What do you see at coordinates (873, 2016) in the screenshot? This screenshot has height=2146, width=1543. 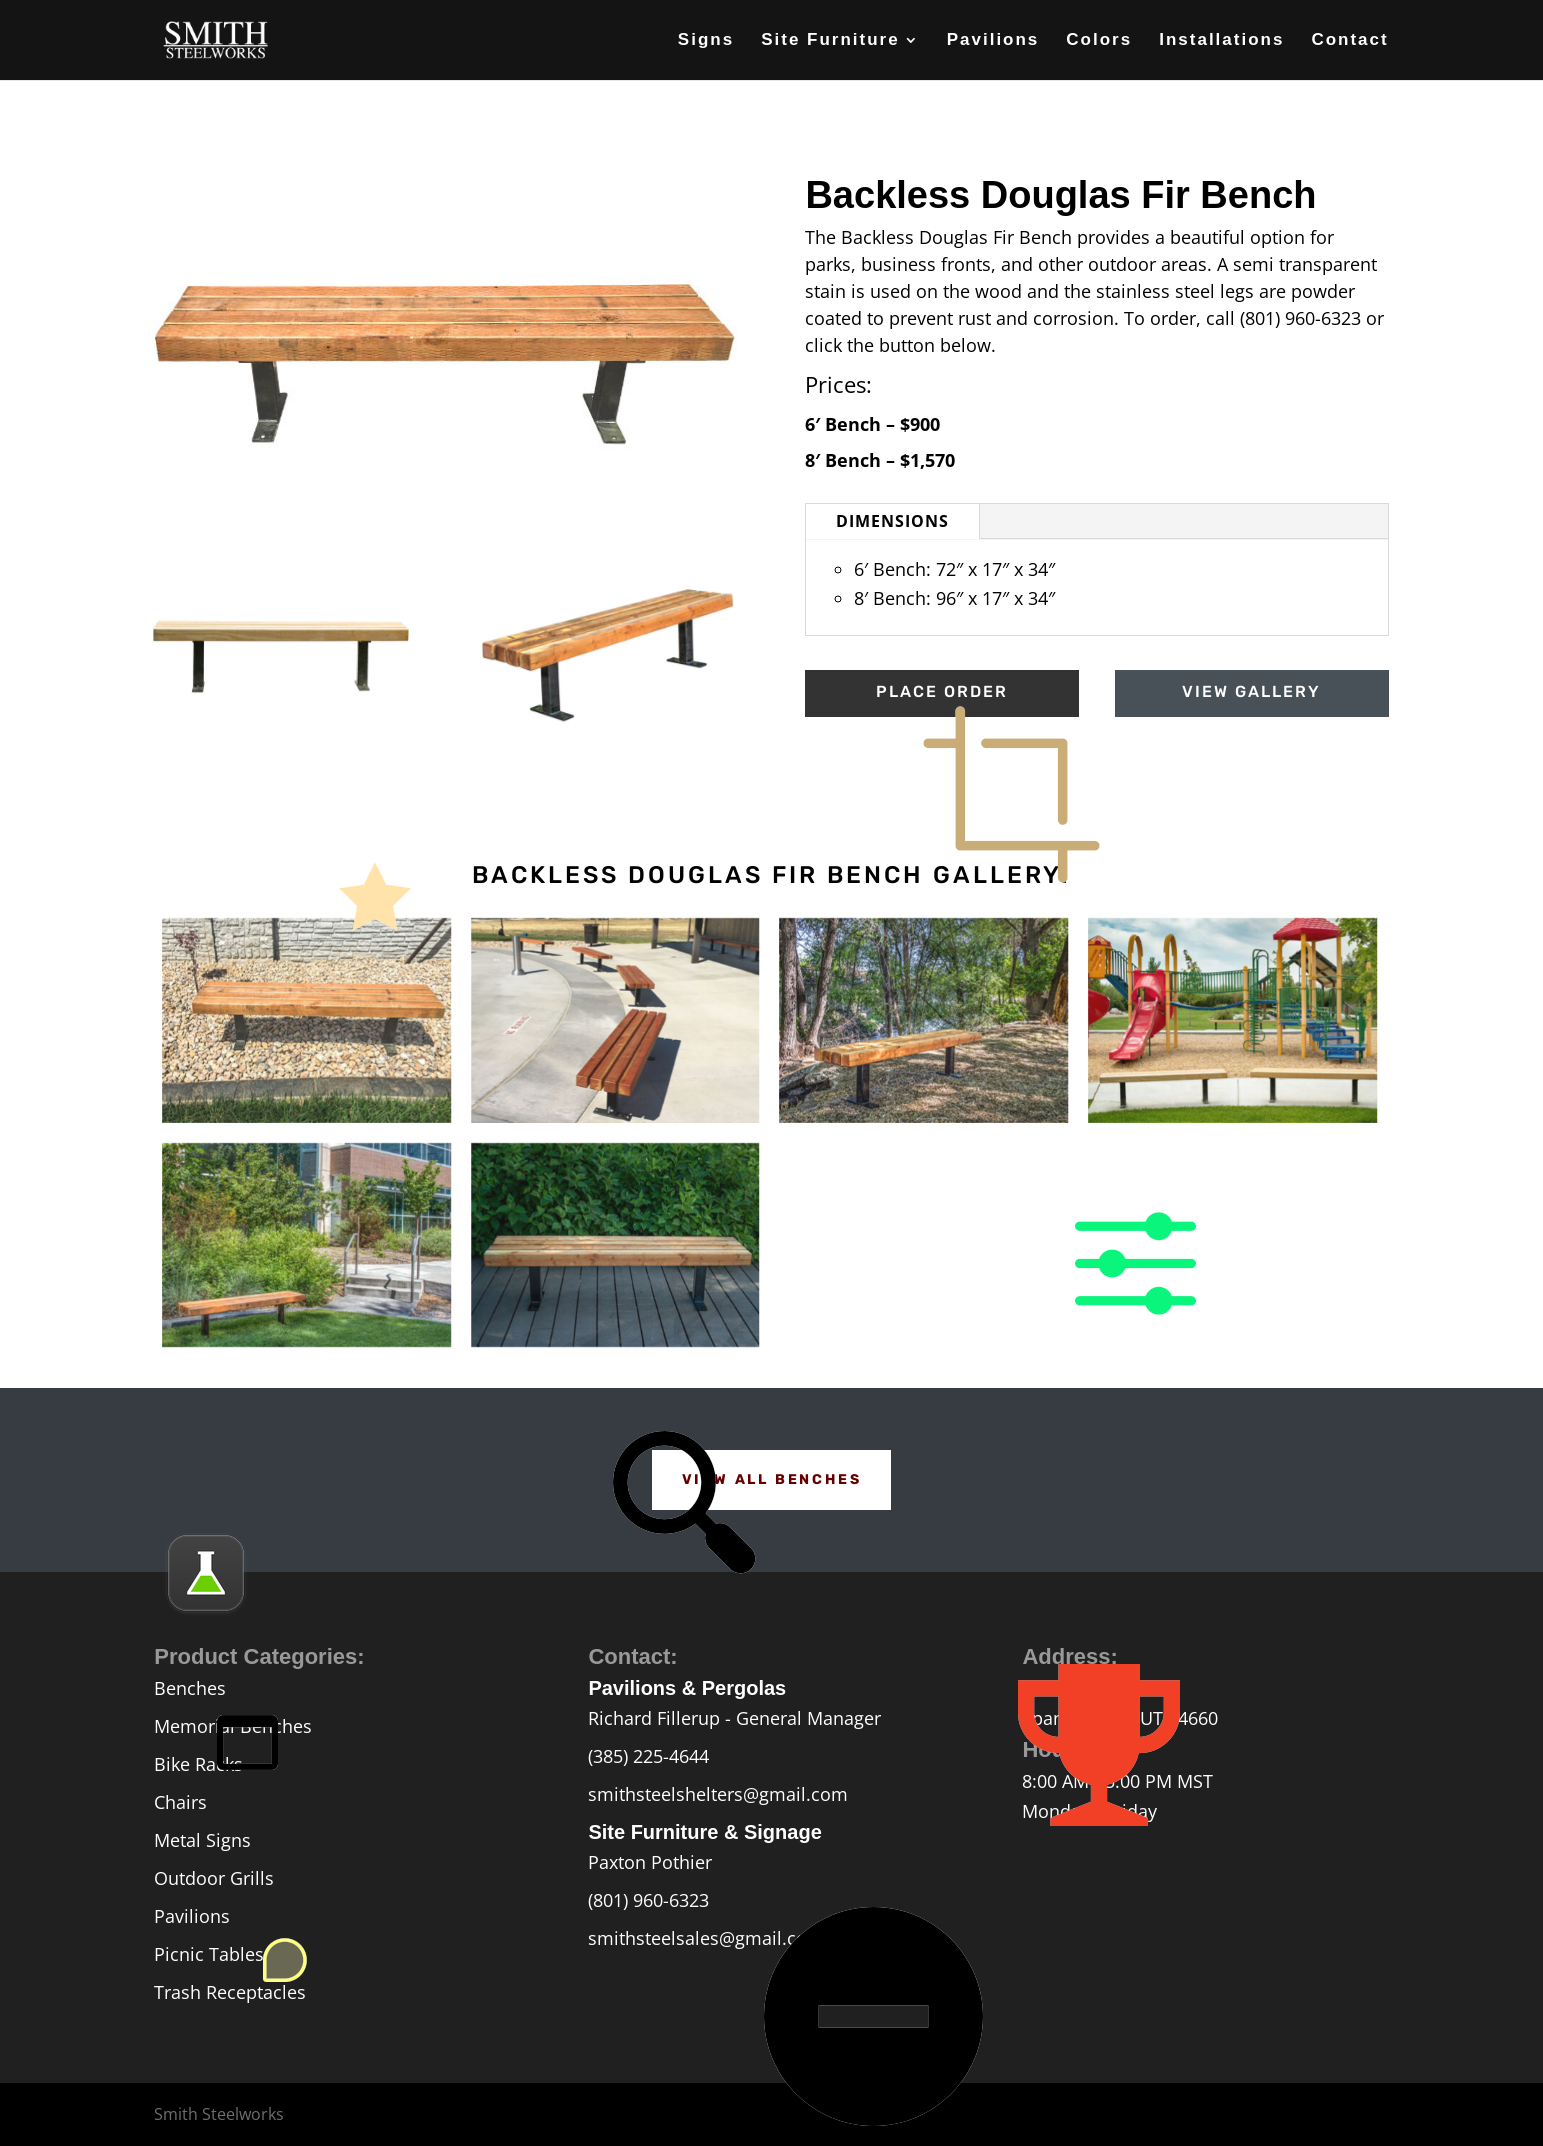 I see `remove an item from a list` at bounding box center [873, 2016].